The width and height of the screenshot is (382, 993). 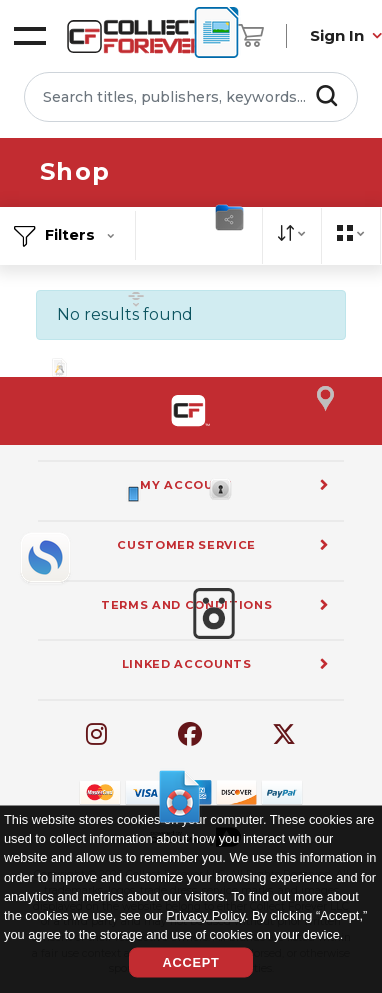 What do you see at coordinates (45, 557) in the screenshot?
I see `open simplenote app` at bounding box center [45, 557].